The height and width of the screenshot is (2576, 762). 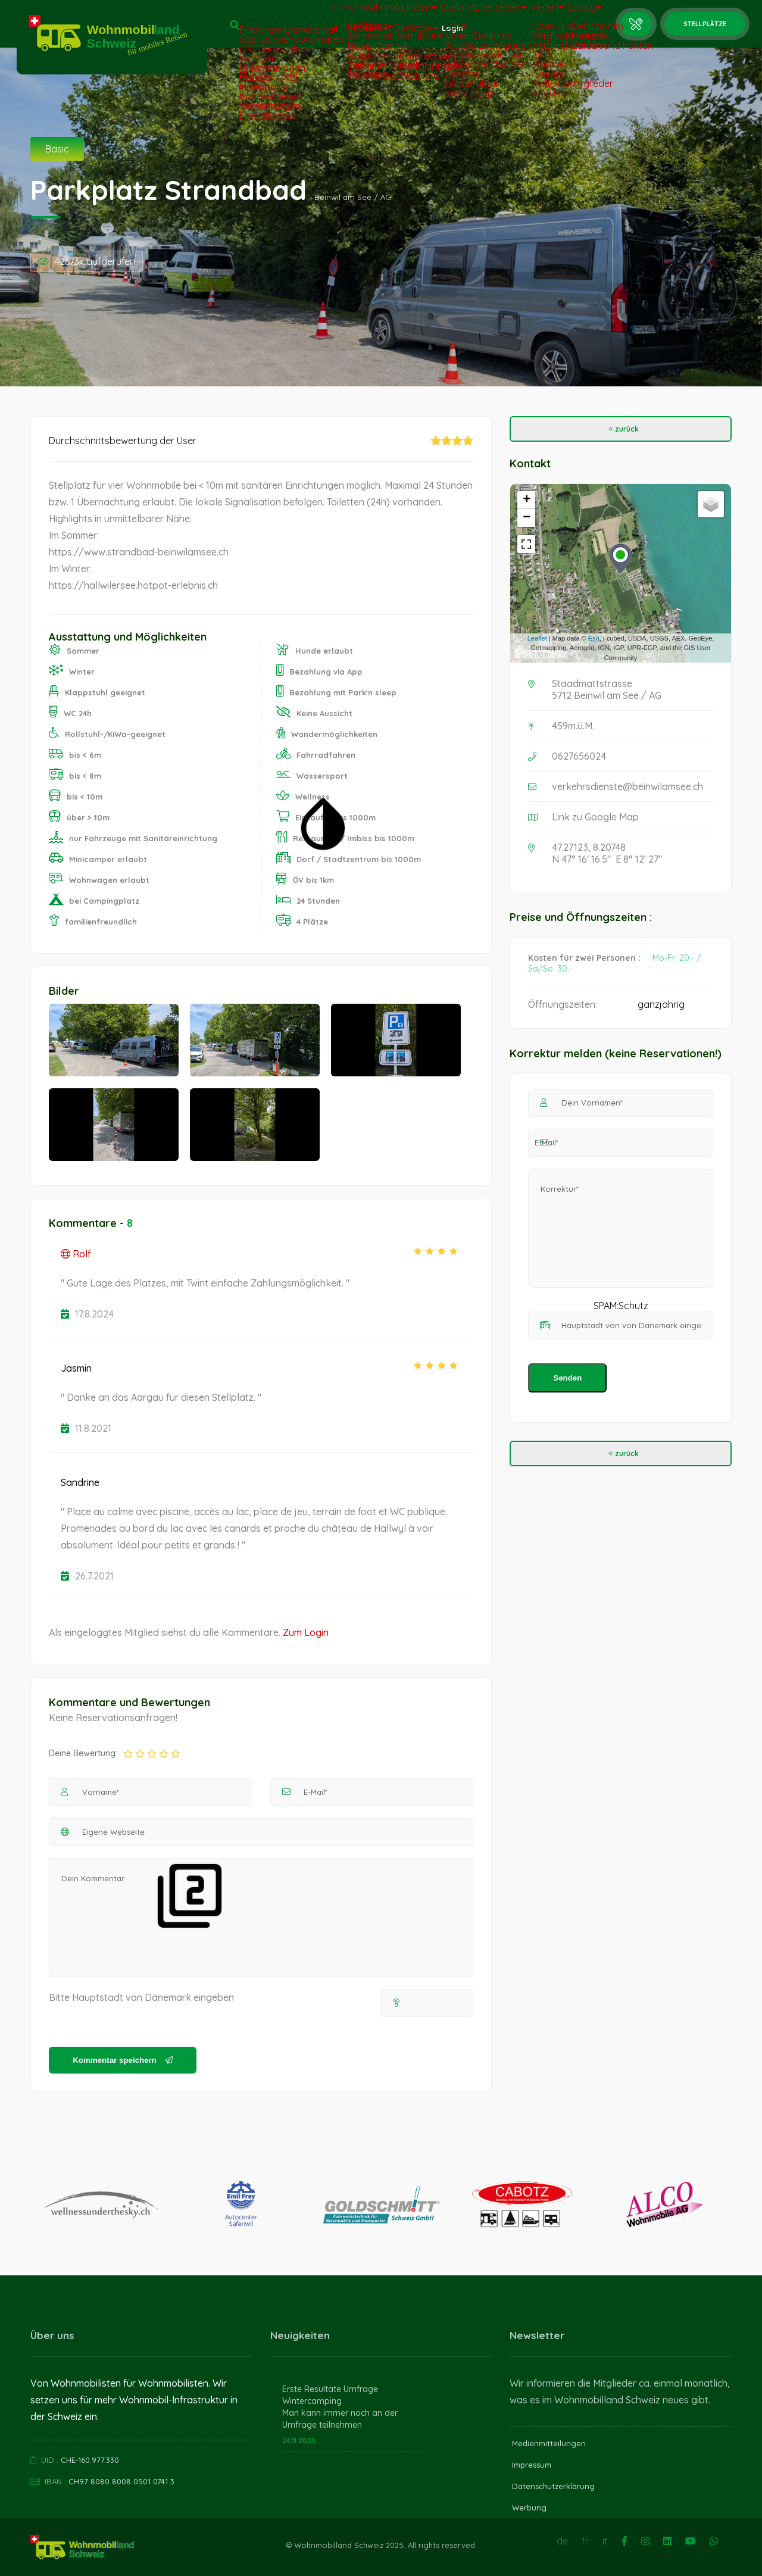 What do you see at coordinates (189, 1896) in the screenshot?
I see `indicates 2 items selected or stacked` at bounding box center [189, 1896].